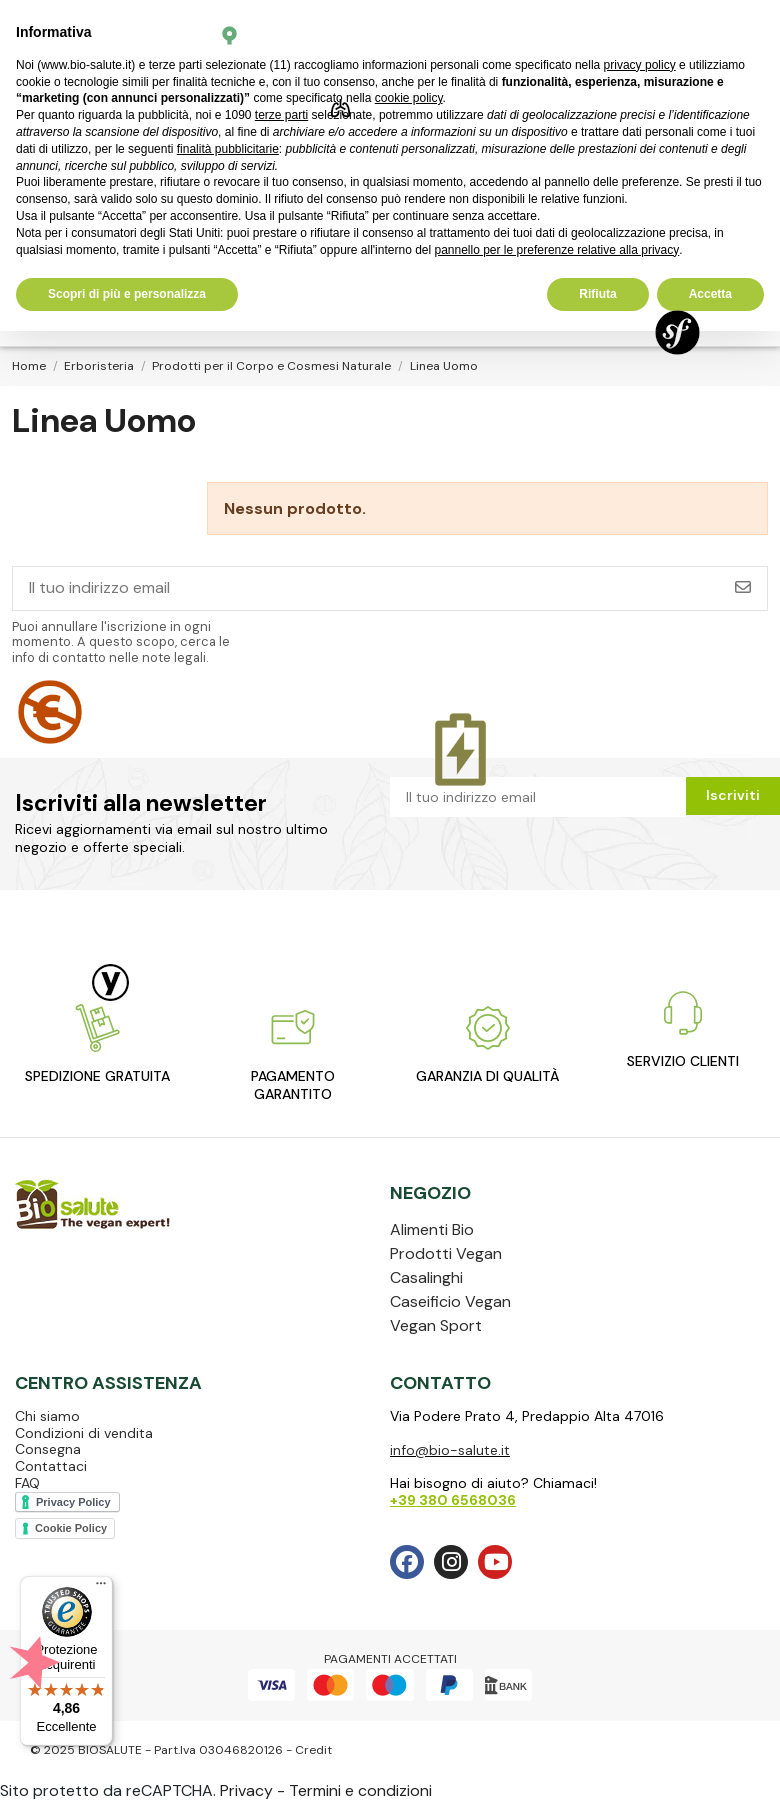 This screenshot has height=1800, width=780. I want to click on battery charging status indicator, so click(460, 749).